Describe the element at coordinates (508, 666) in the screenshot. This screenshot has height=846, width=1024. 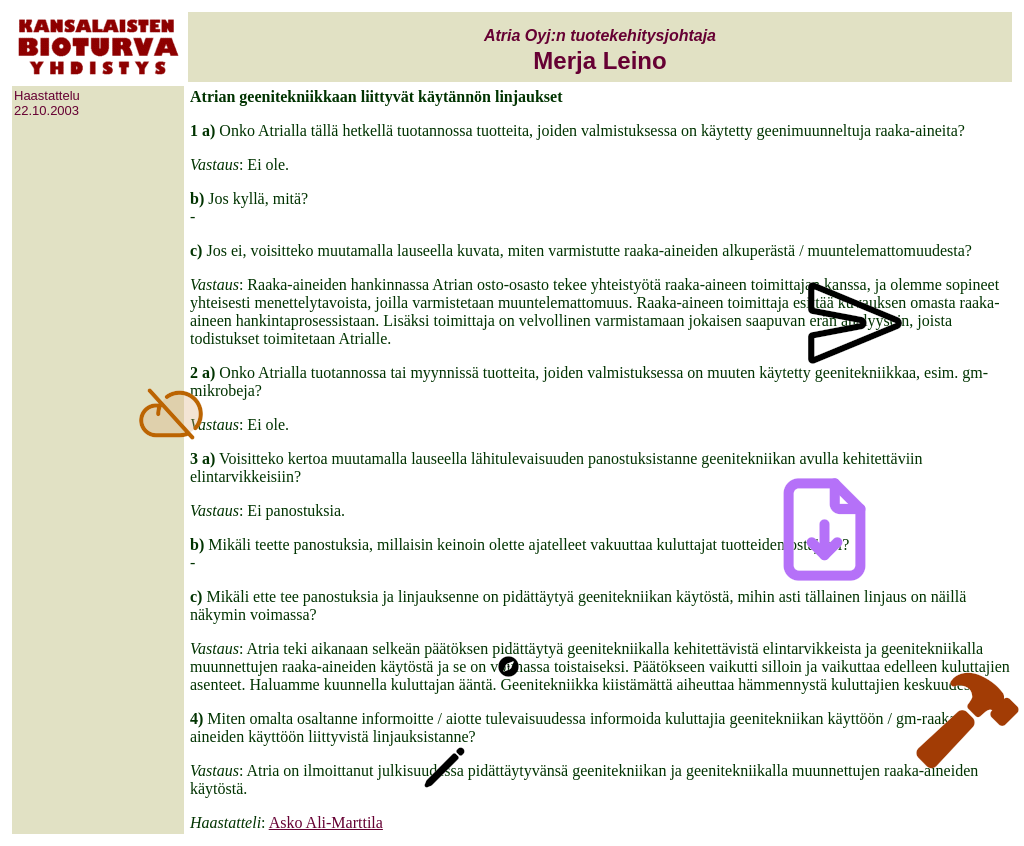
I see `access navigation or direction features` at that location.